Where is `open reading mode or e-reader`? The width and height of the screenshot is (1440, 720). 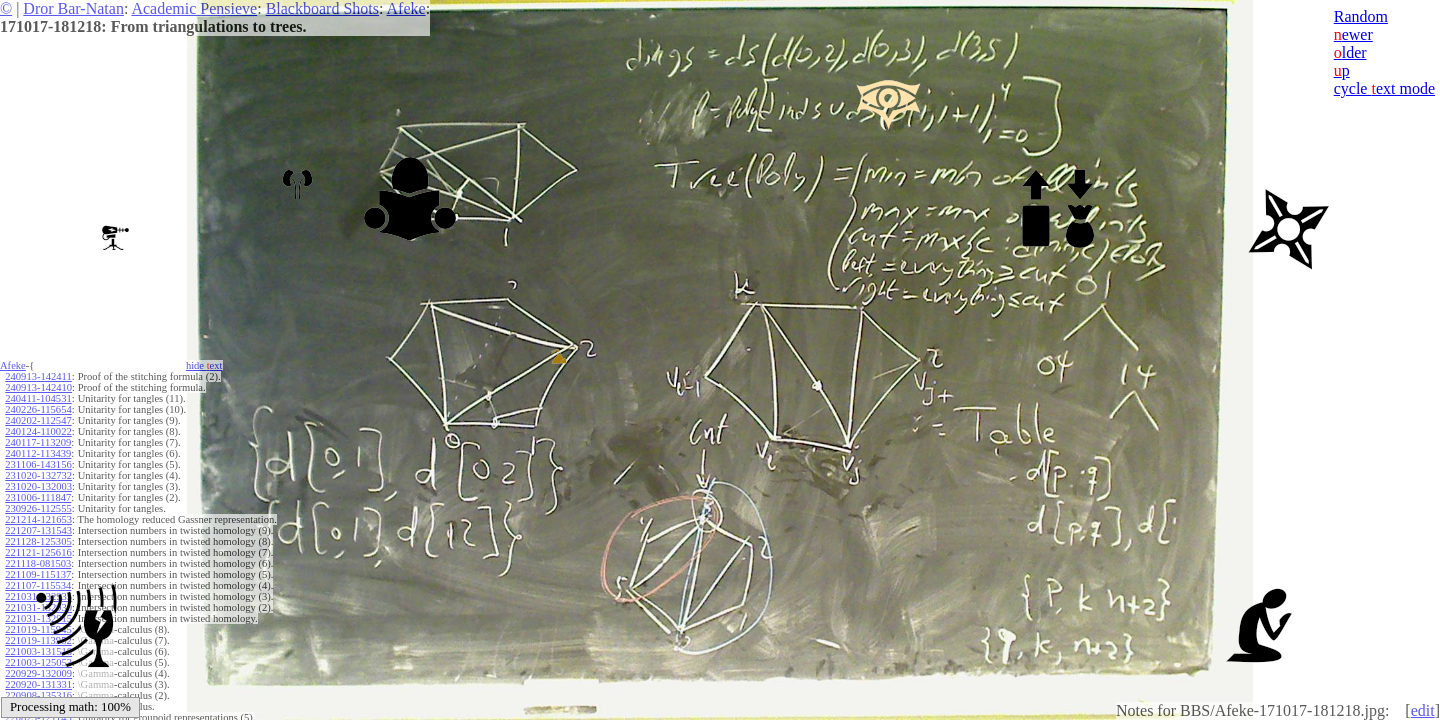
open reading mode or e-reader is located at coordinates (410, 199).